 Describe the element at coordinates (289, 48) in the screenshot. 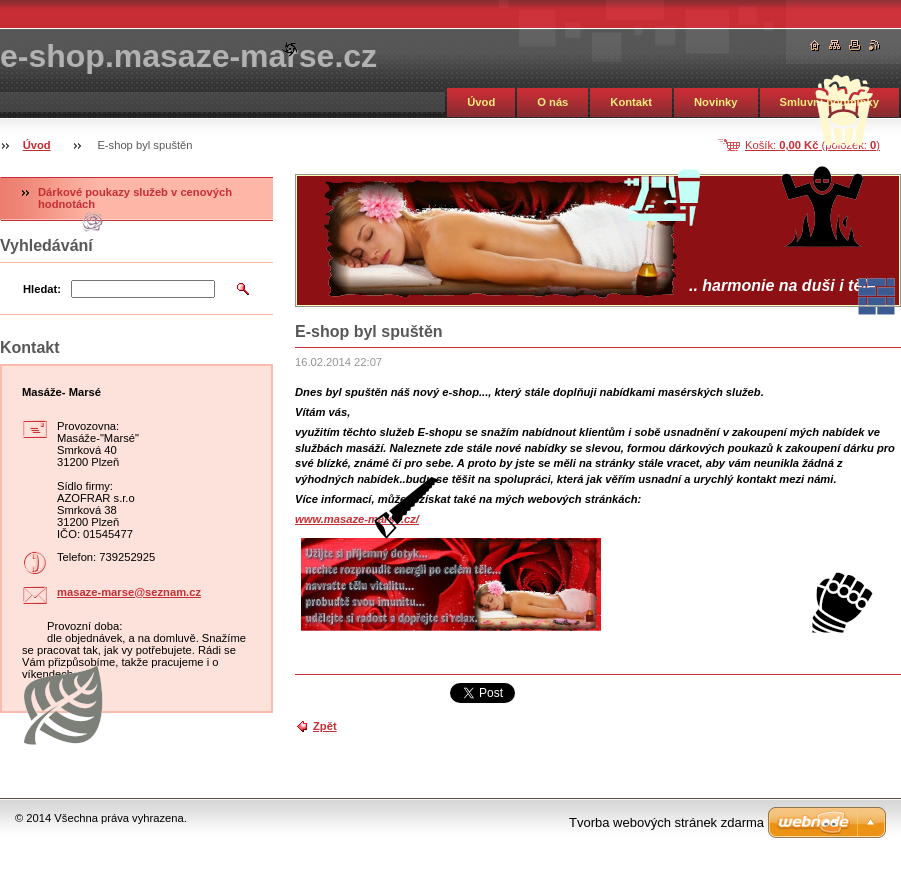

I see `spinning shuriken or ninja star weapon indicator` at that location.